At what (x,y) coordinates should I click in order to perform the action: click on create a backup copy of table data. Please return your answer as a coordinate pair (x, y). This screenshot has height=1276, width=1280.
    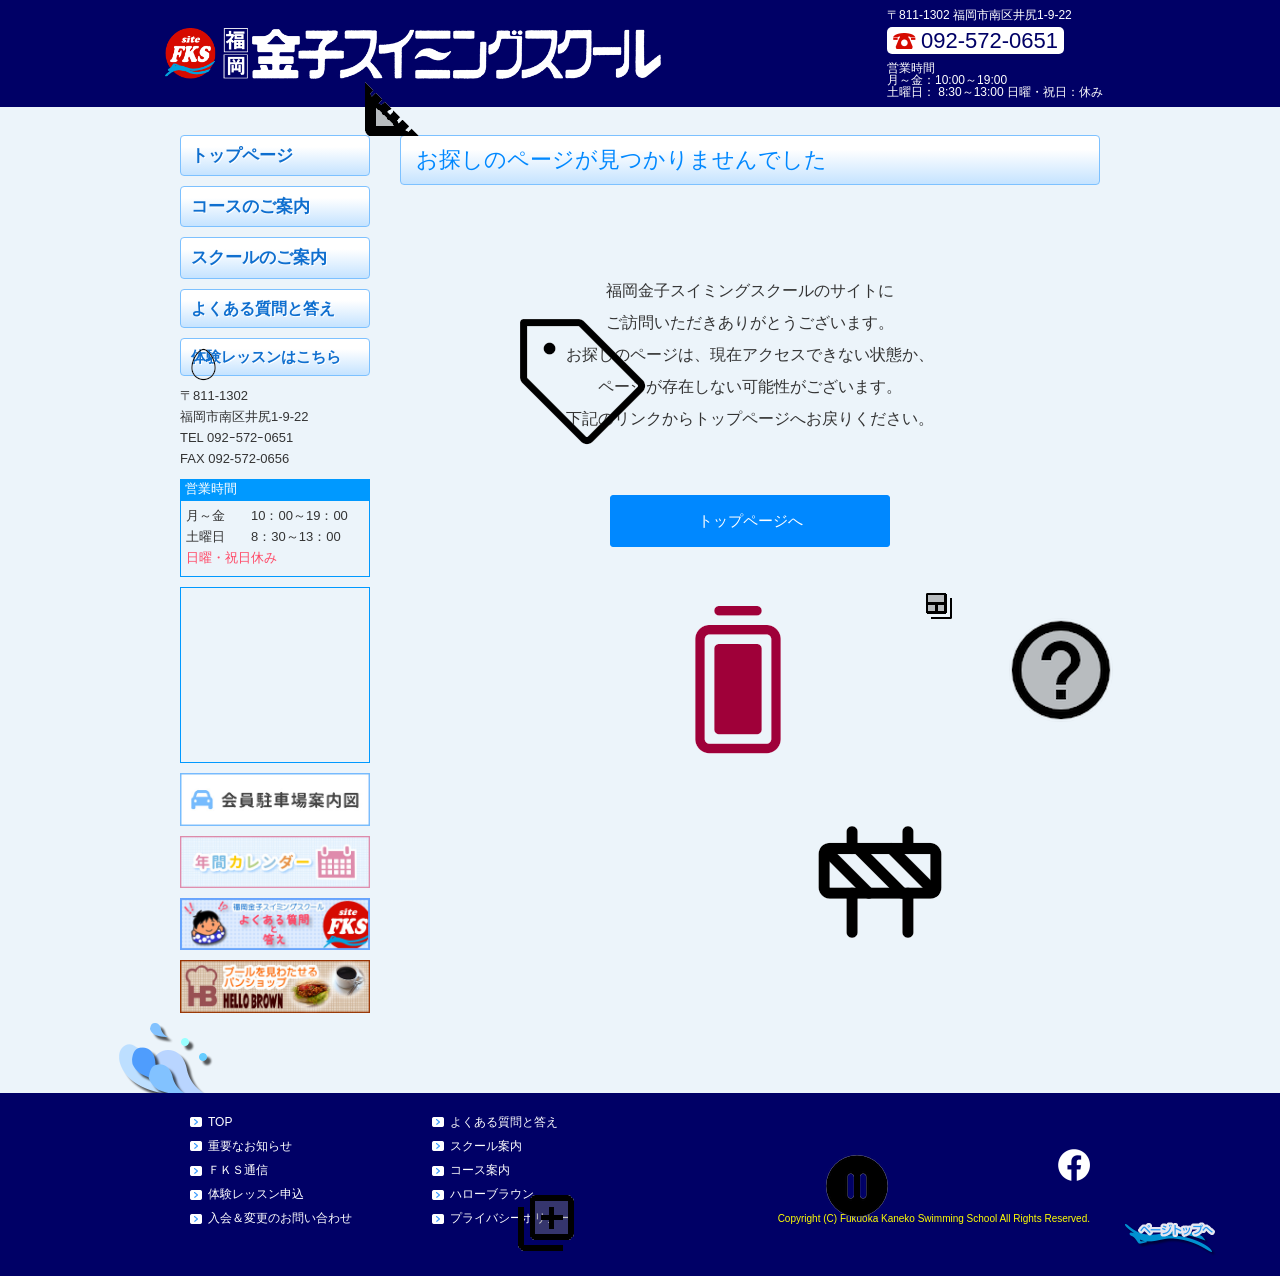
    Looking at the image, I should click on (939, 606).